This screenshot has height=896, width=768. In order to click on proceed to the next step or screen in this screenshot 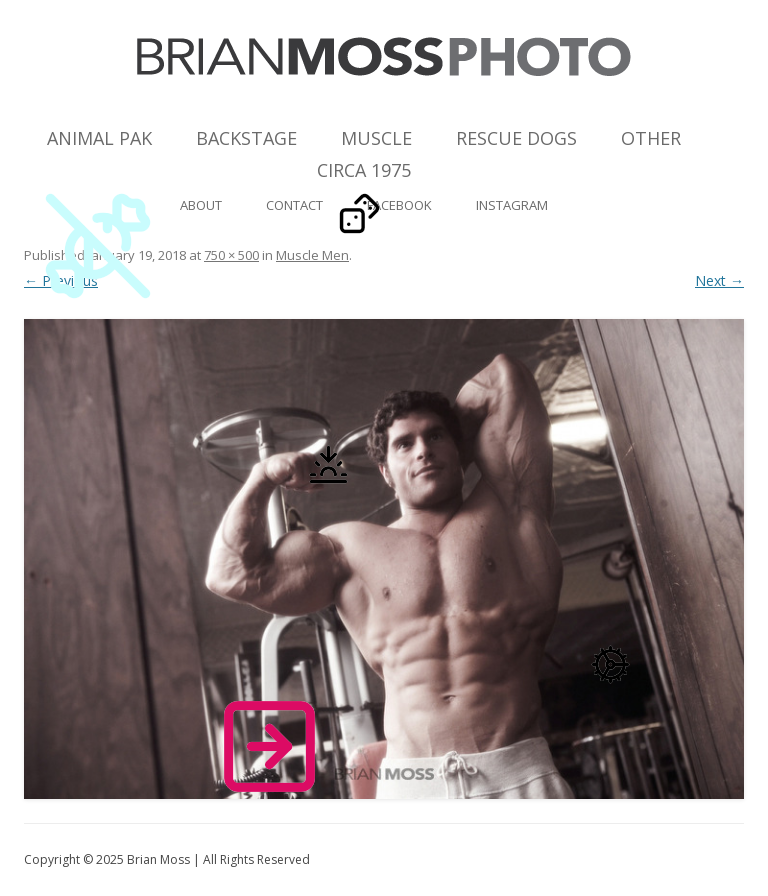, I will do `click(269, 746)`.